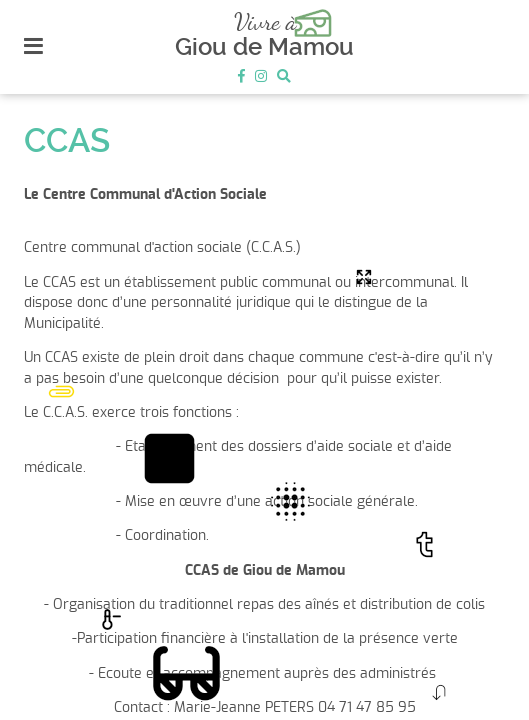 Image resolution: width=529 pixels, height=720 pixels. I want to click on decrease temperature setting, so click(109, 619).